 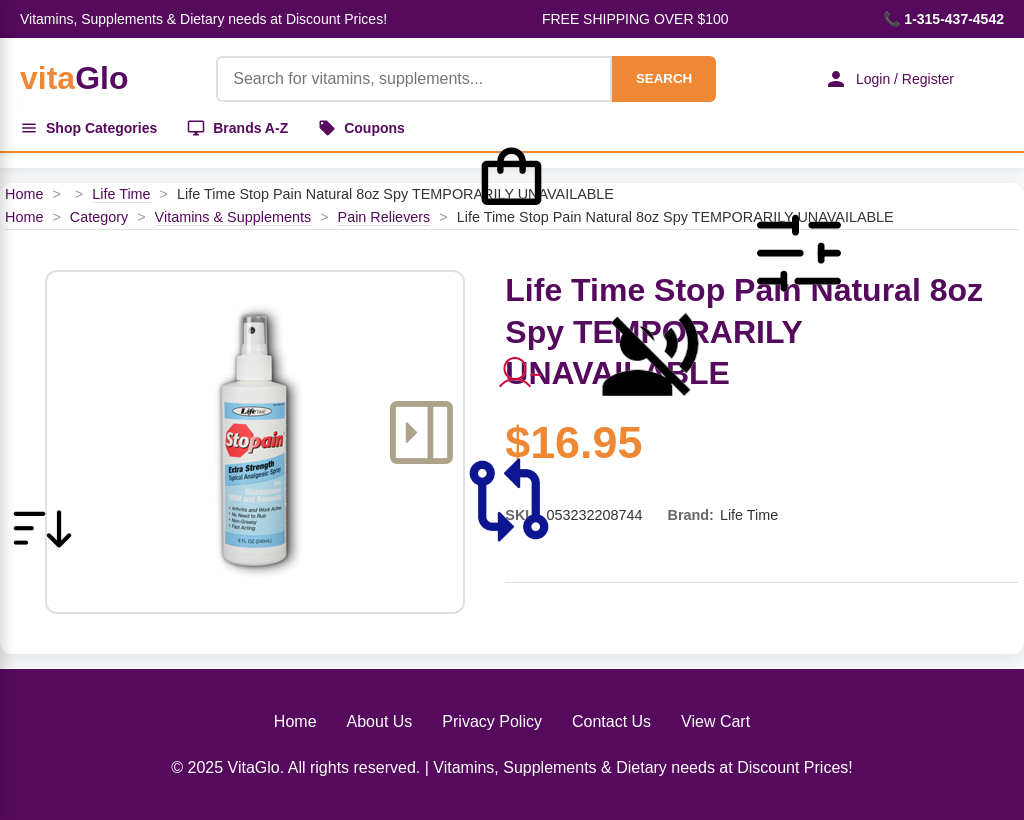 What do you see at coordinates (799, 252) in the screenshot?
I see `adjust settings or preferences` at bounding box center [799, 252].